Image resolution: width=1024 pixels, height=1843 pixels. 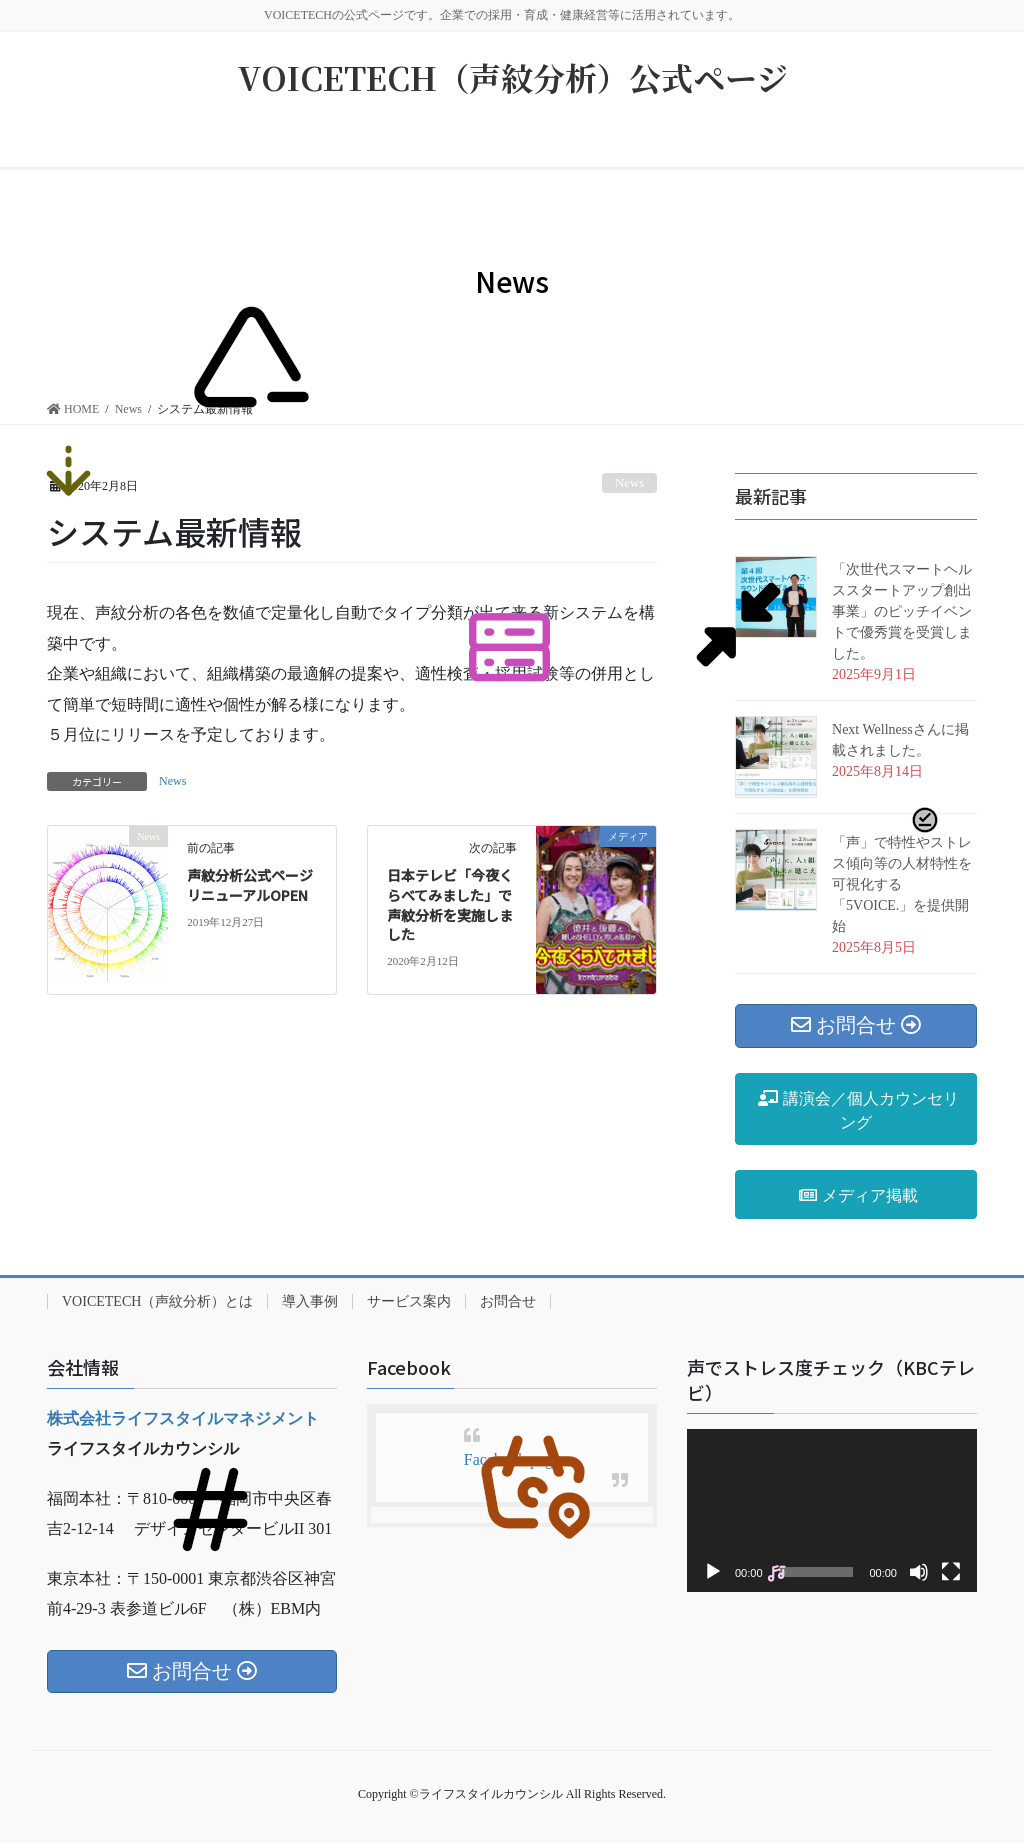 I want to click on download in progress, so click(x=68, y=470).